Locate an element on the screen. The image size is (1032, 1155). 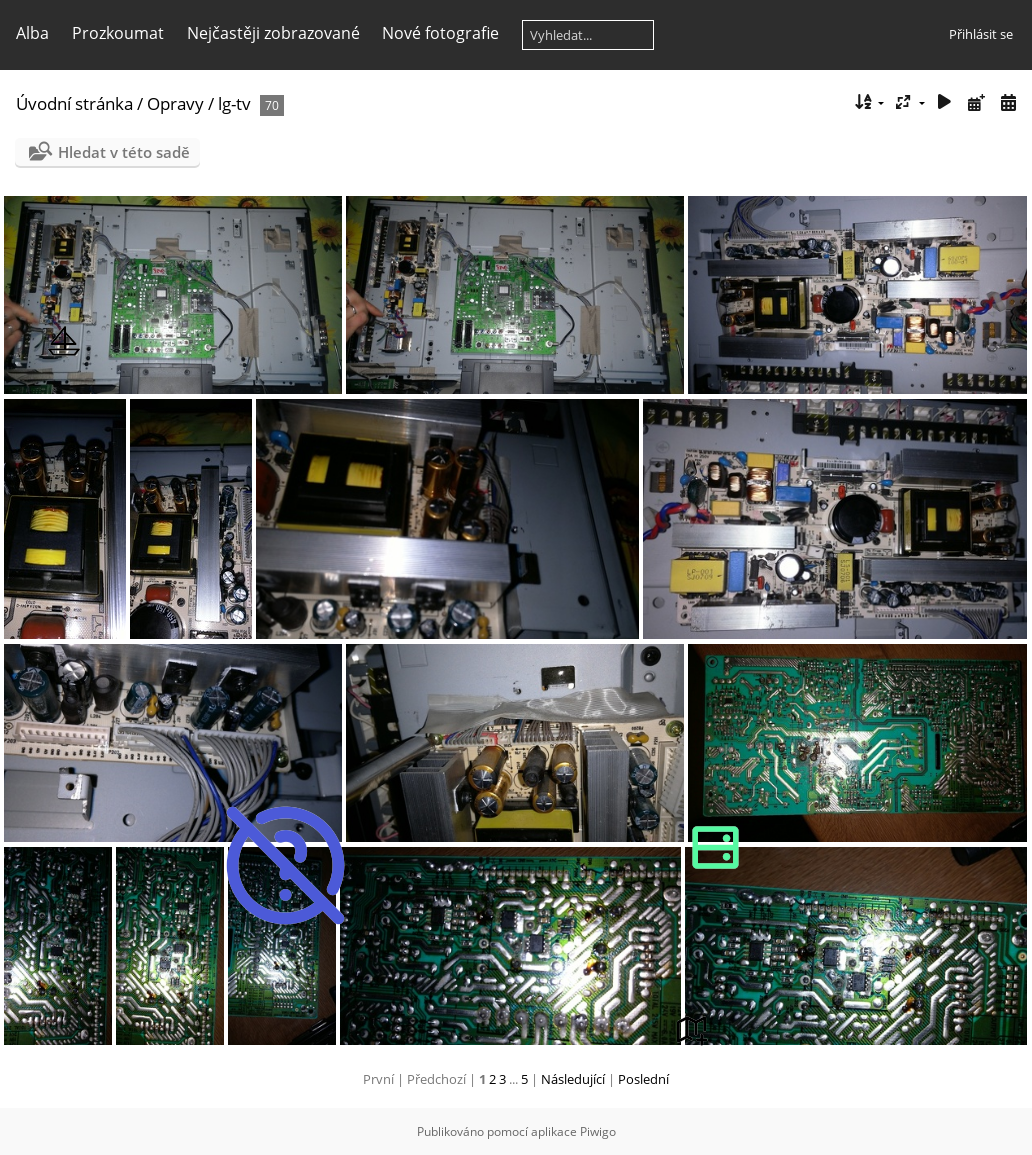
help or support is currently unavailable is located at coordinates (285, 865).